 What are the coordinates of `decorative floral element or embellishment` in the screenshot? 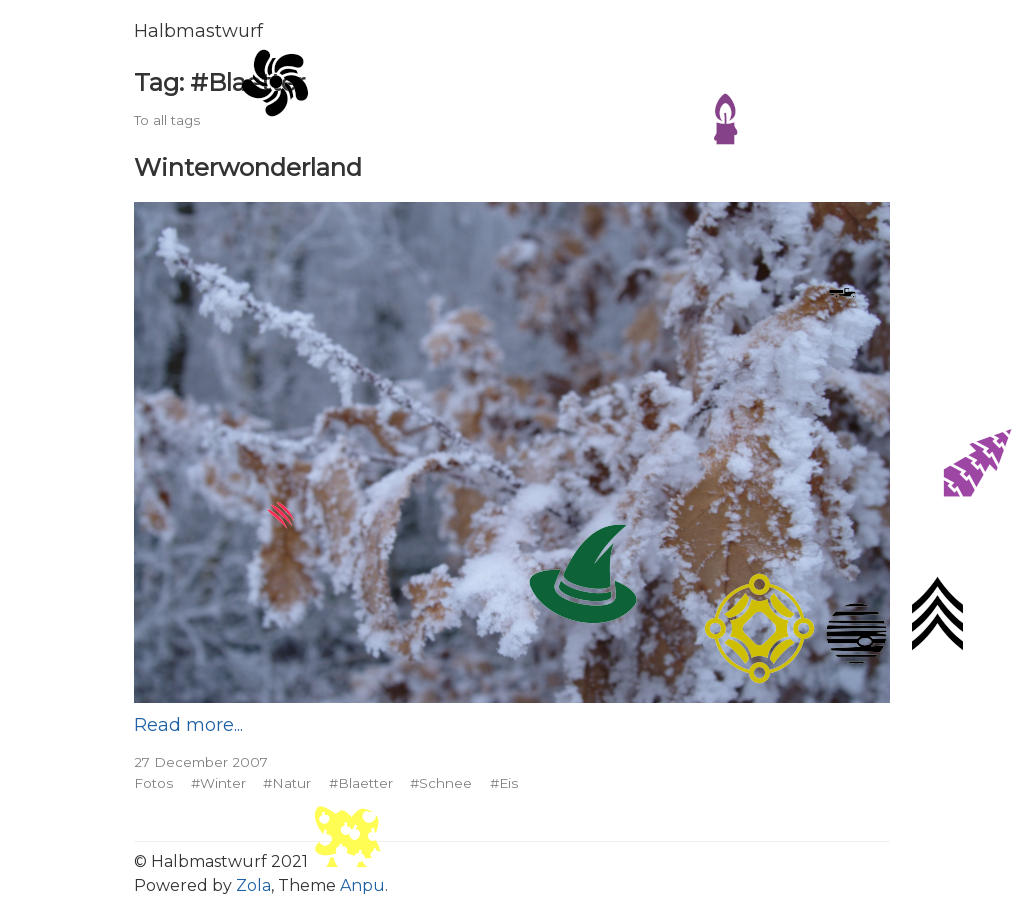 It's located at (275, 83).